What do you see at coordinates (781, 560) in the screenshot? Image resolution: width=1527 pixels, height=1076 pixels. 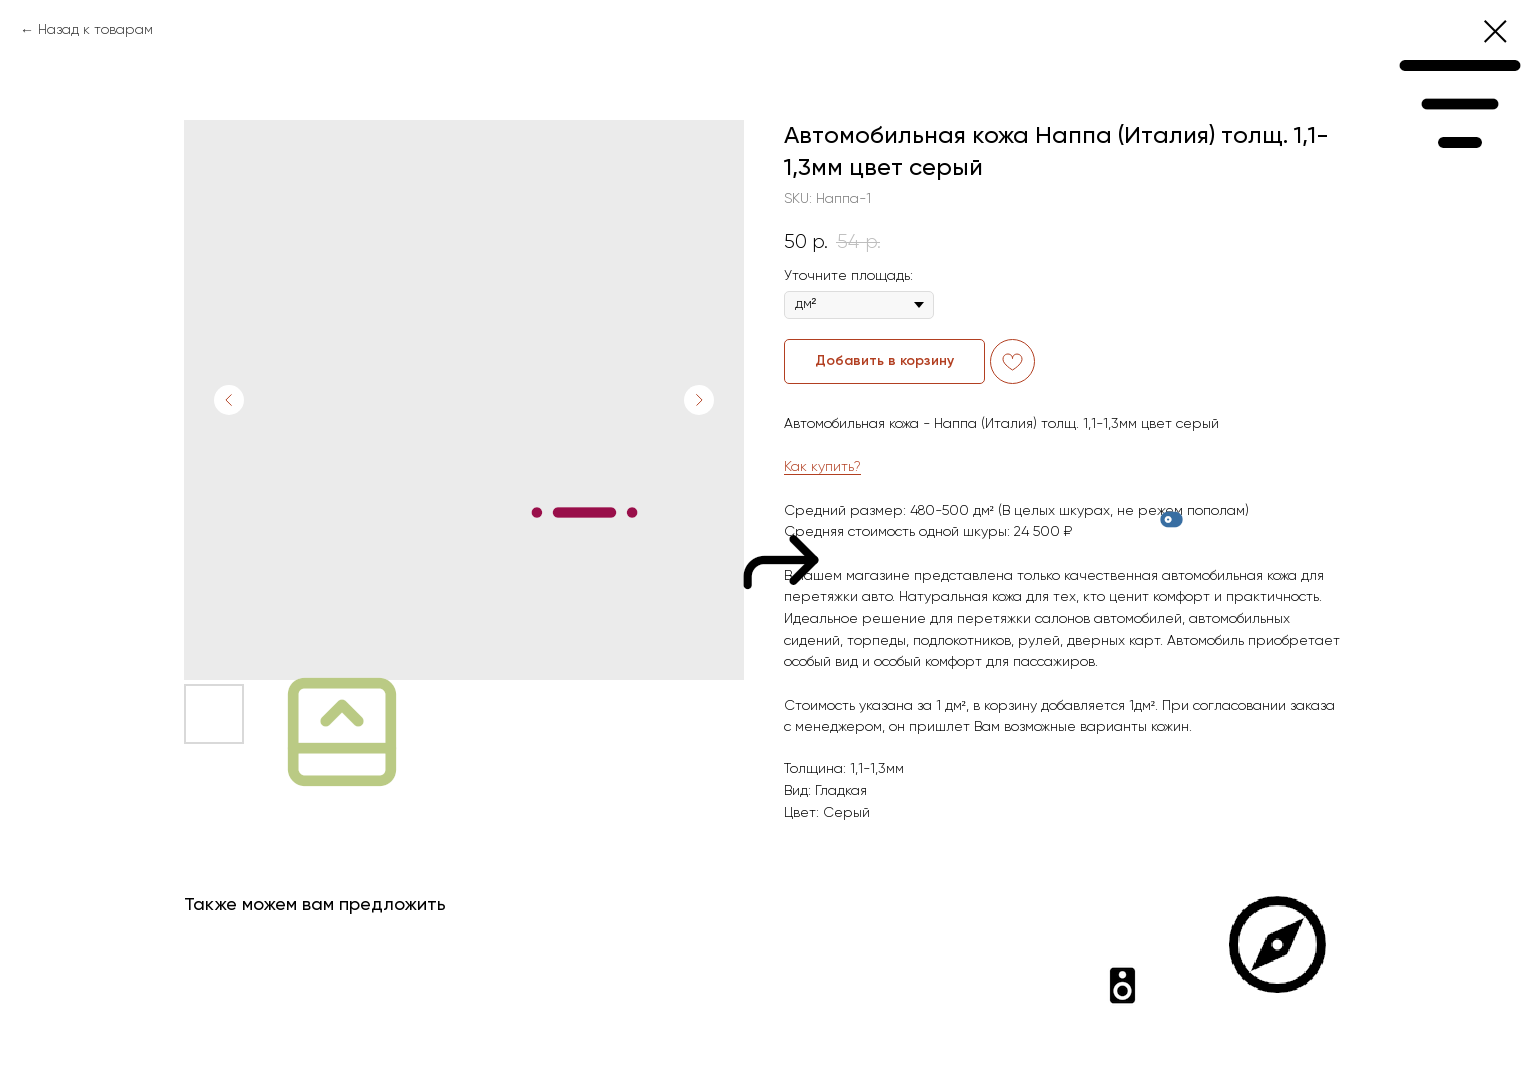 I see `forward a message or email` at bounding box center [781, 560].